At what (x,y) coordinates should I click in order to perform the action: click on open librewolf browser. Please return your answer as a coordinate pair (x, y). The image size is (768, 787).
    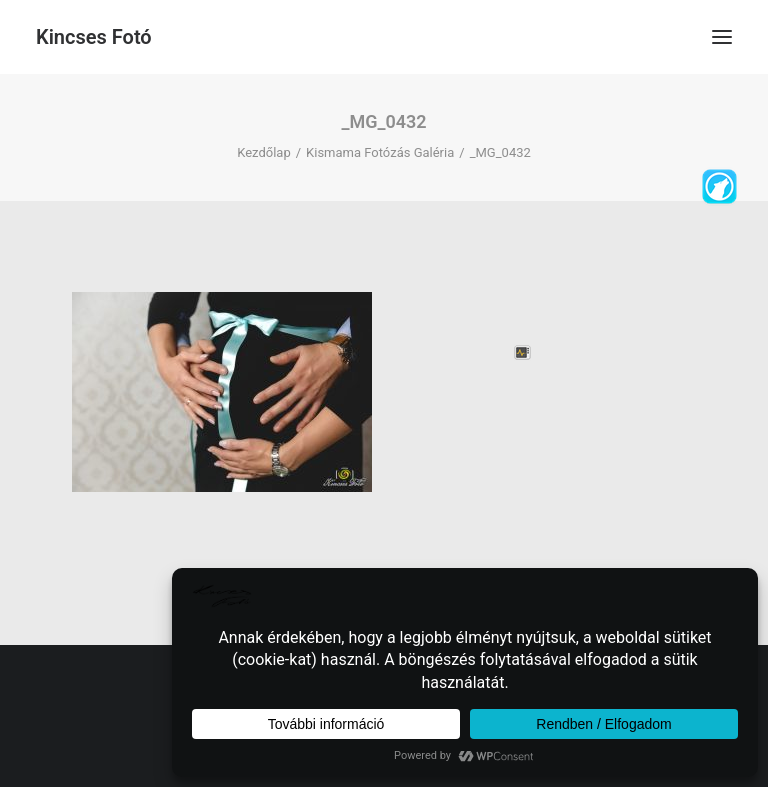
    Looking at the image, I should click on (719, 186).